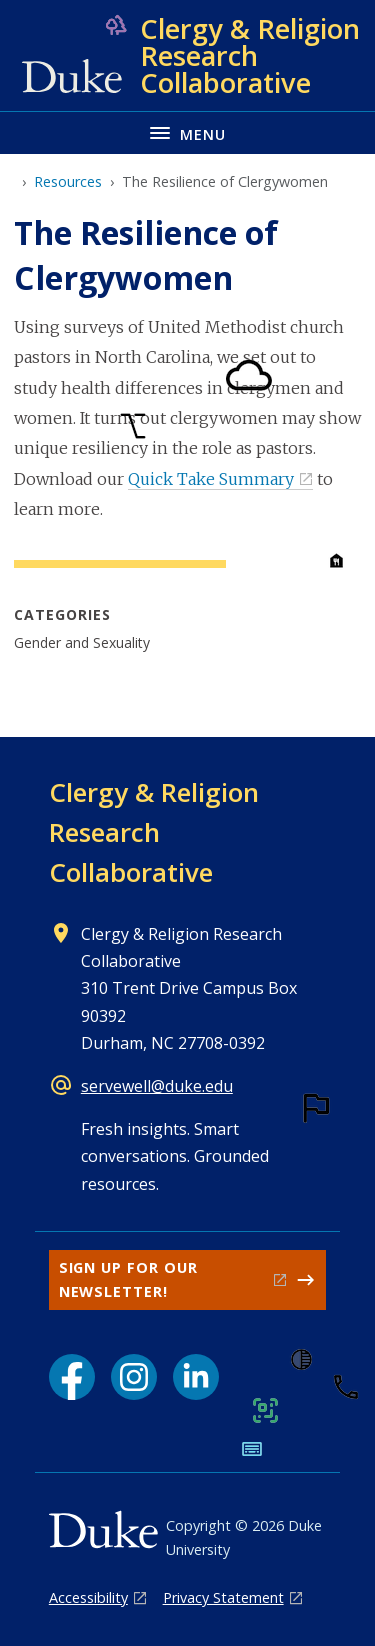 Image resolution: width=375 pixels, height=1646 pixels. What do you see at coordinates (265, 1410) in the screenshot?
I see `scan a QR code` at bounding box center [265, 1410].